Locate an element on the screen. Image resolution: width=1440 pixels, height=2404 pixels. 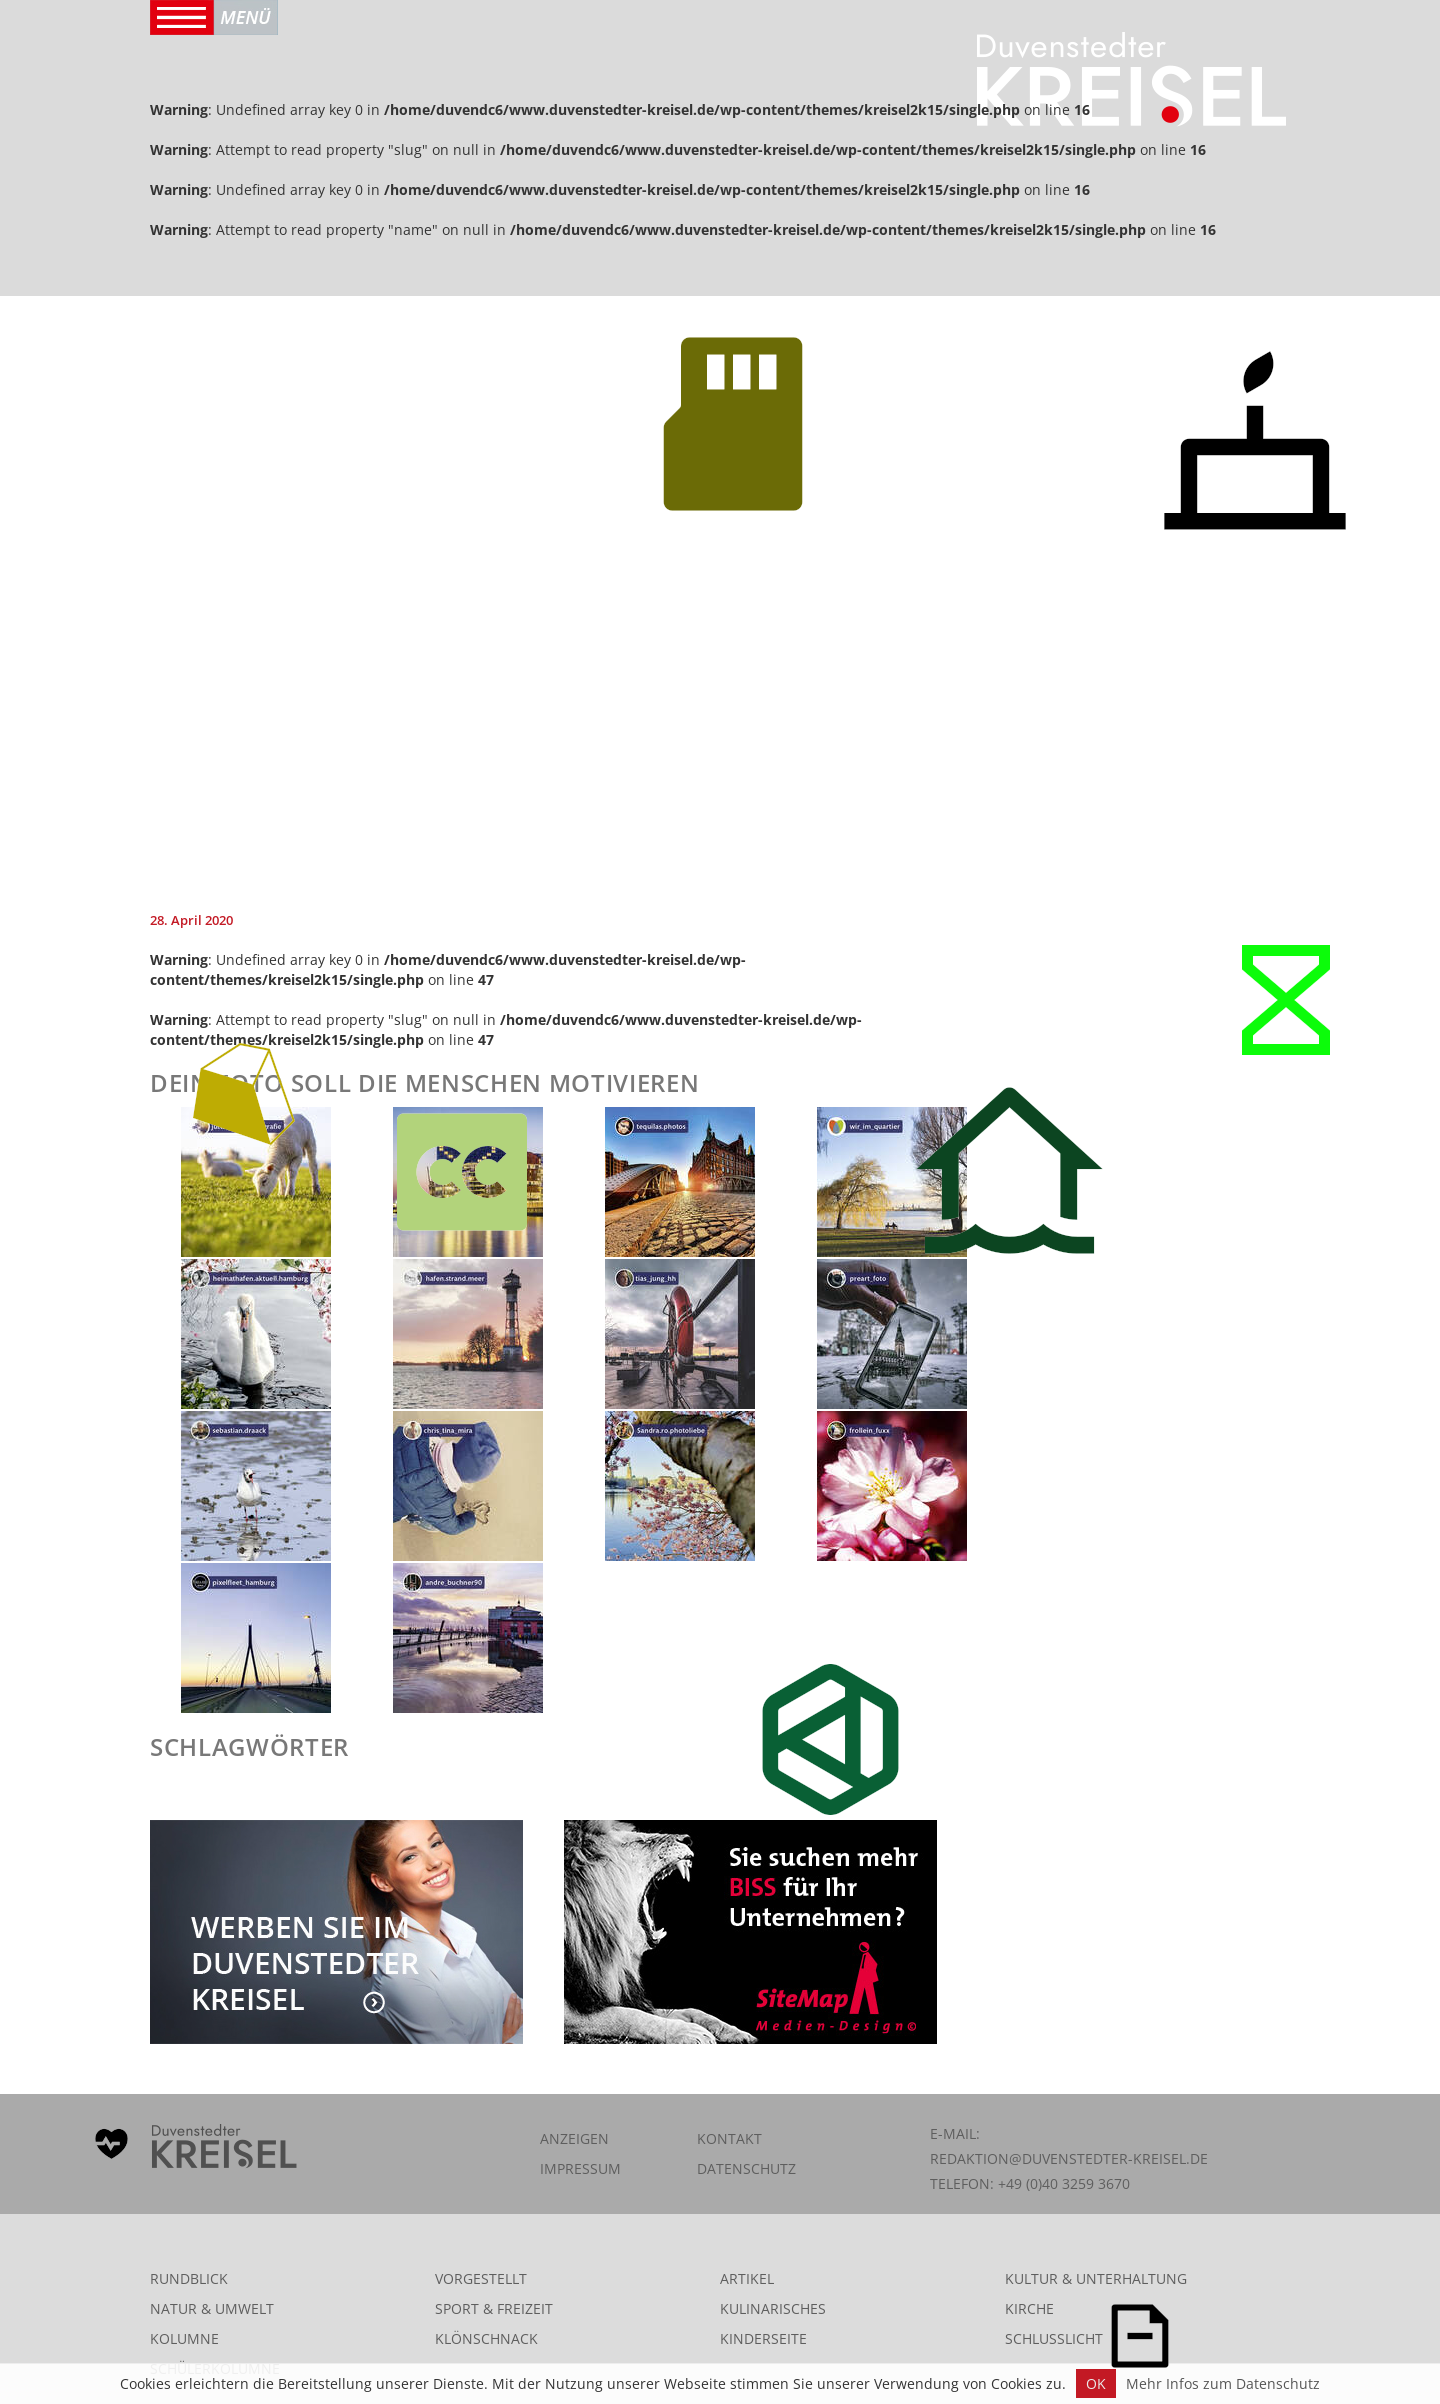
reduce or compress file size is located at coordinates (1140, 2336).